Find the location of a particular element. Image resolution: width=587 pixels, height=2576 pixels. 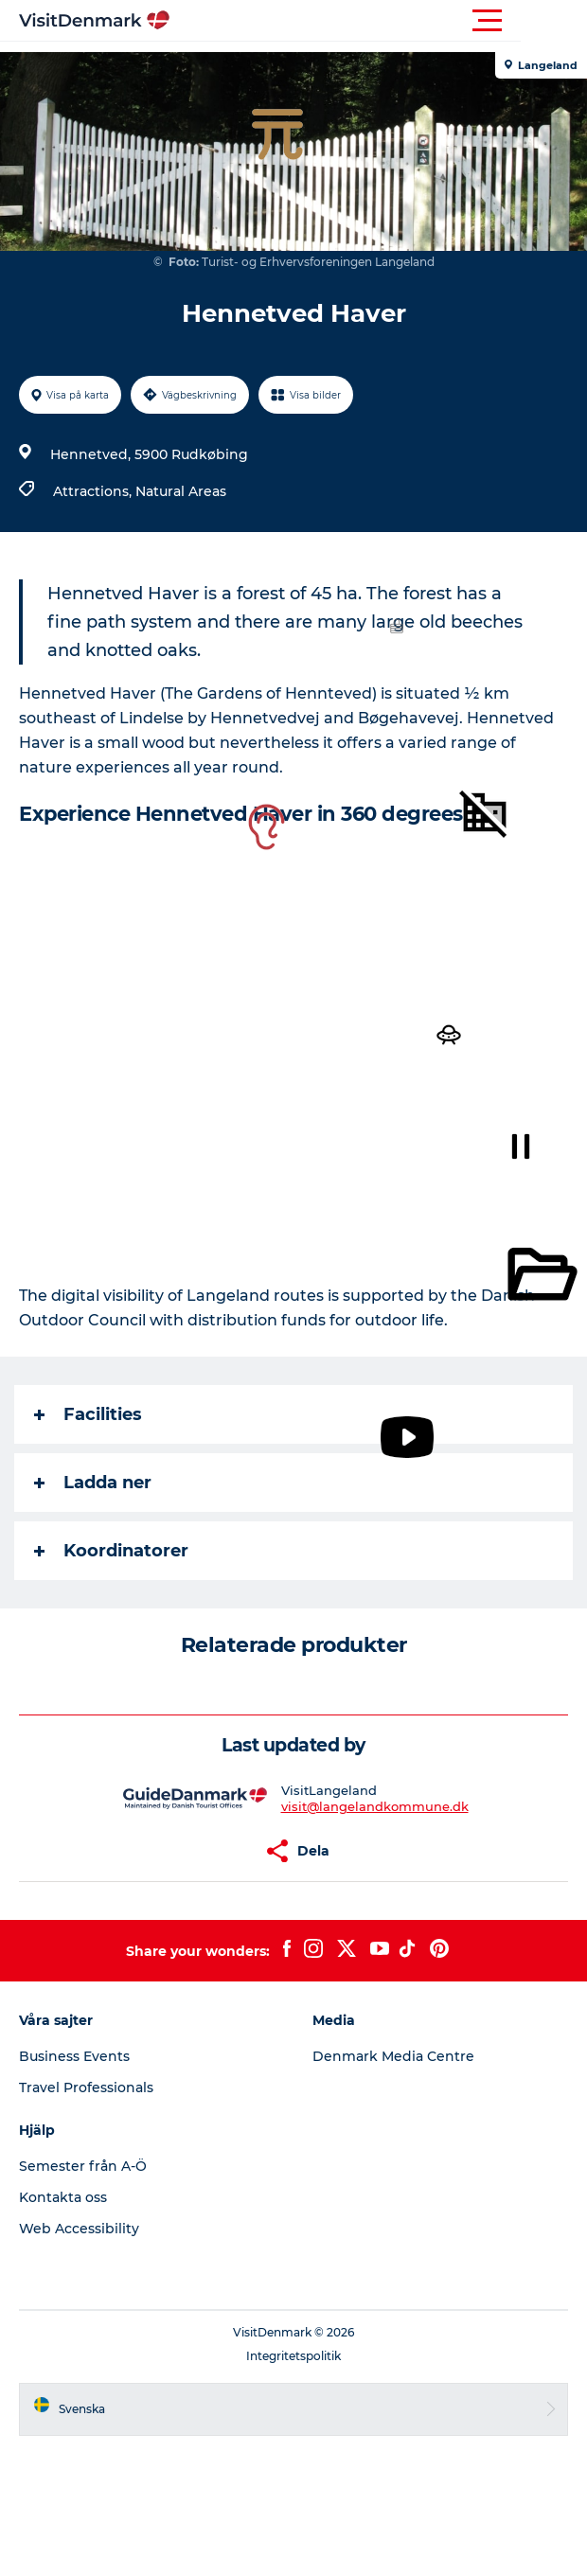

indicates a domain or website is disabled is located at coordinates (485, 812).